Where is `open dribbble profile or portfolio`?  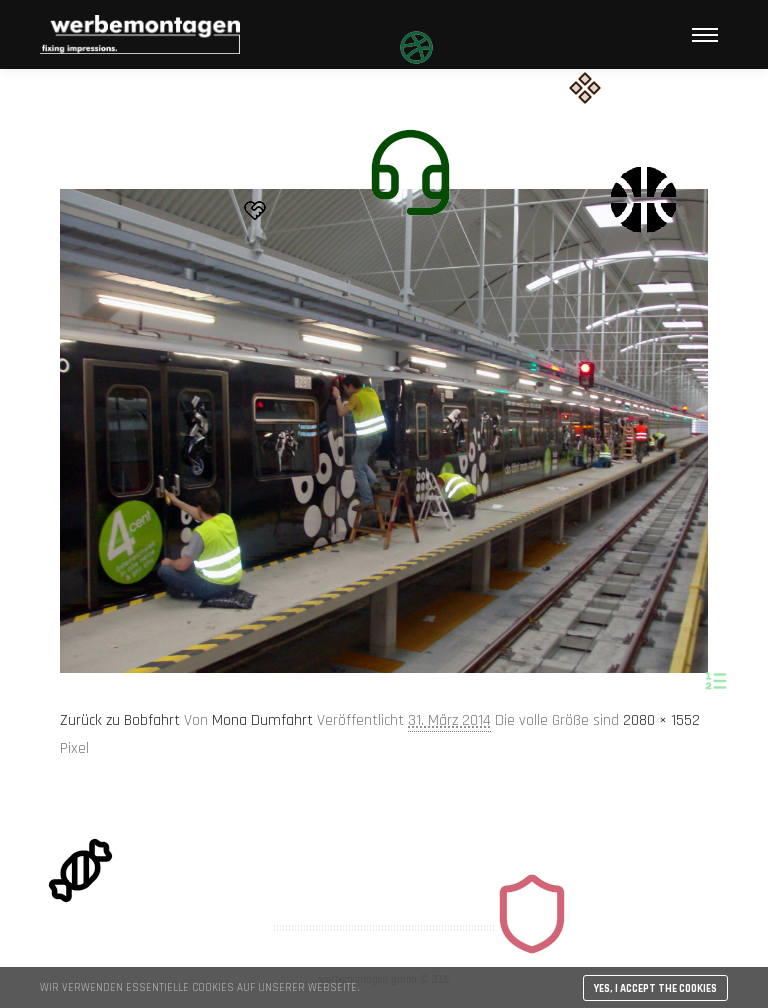 open dribbble profile or portfolio is located at coordinates (416, 47).